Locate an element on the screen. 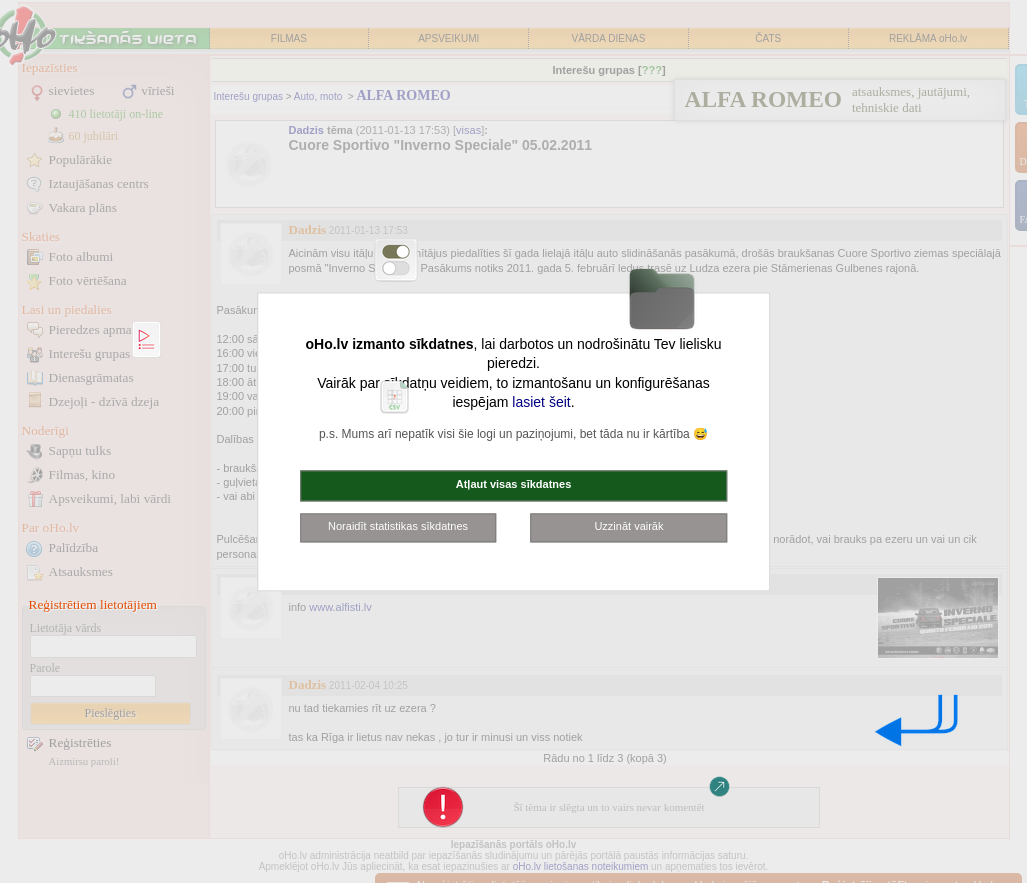  indicates a symbolic link or shortcut to another file is located at coordinates (719, 786).